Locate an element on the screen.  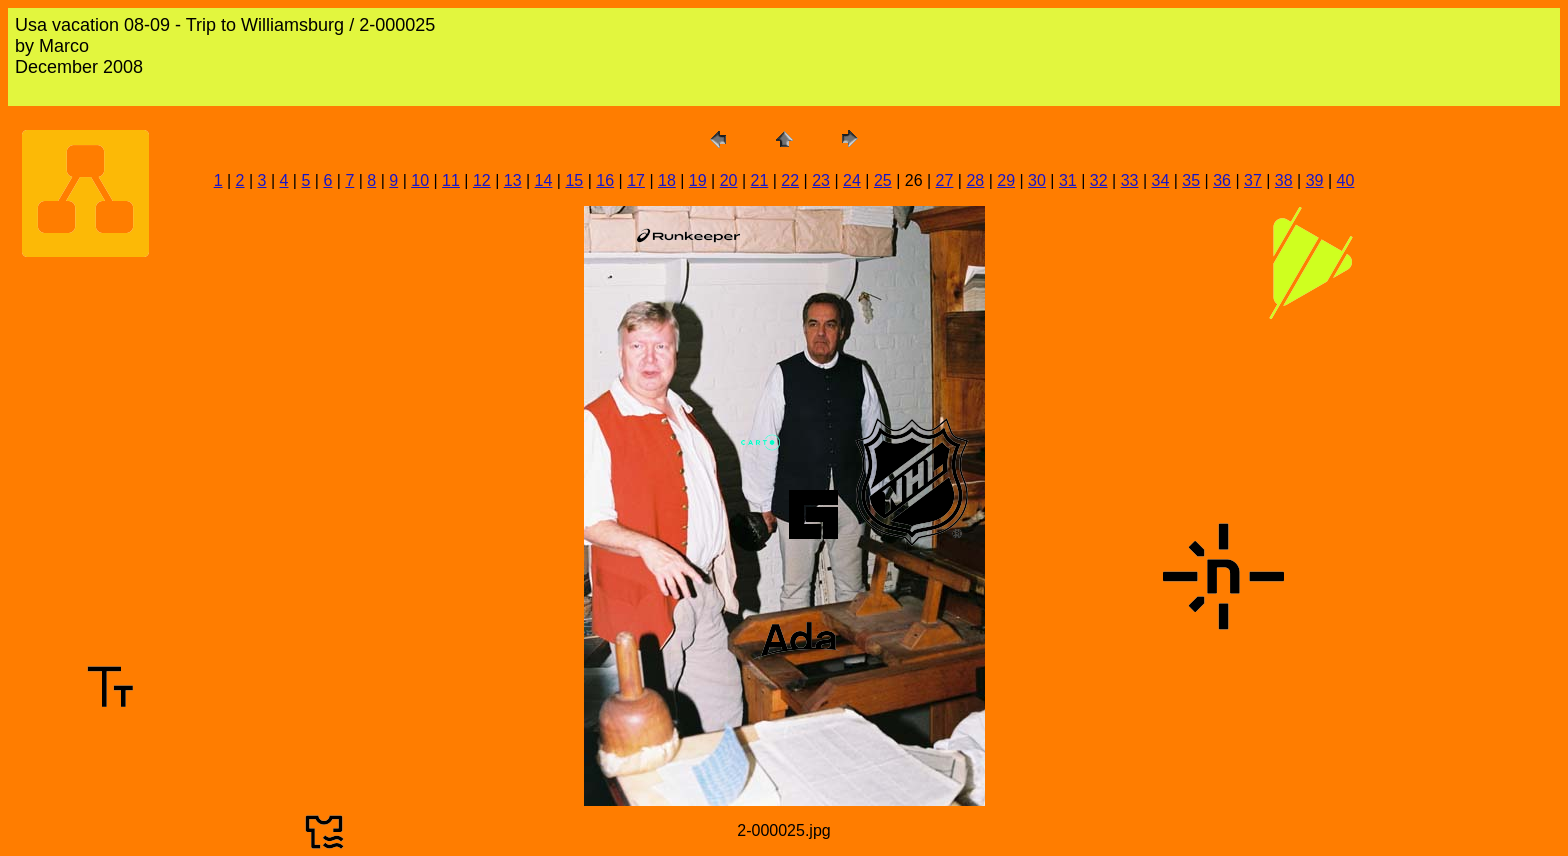
open diagrams.net application is located at coordinates (85, 193).